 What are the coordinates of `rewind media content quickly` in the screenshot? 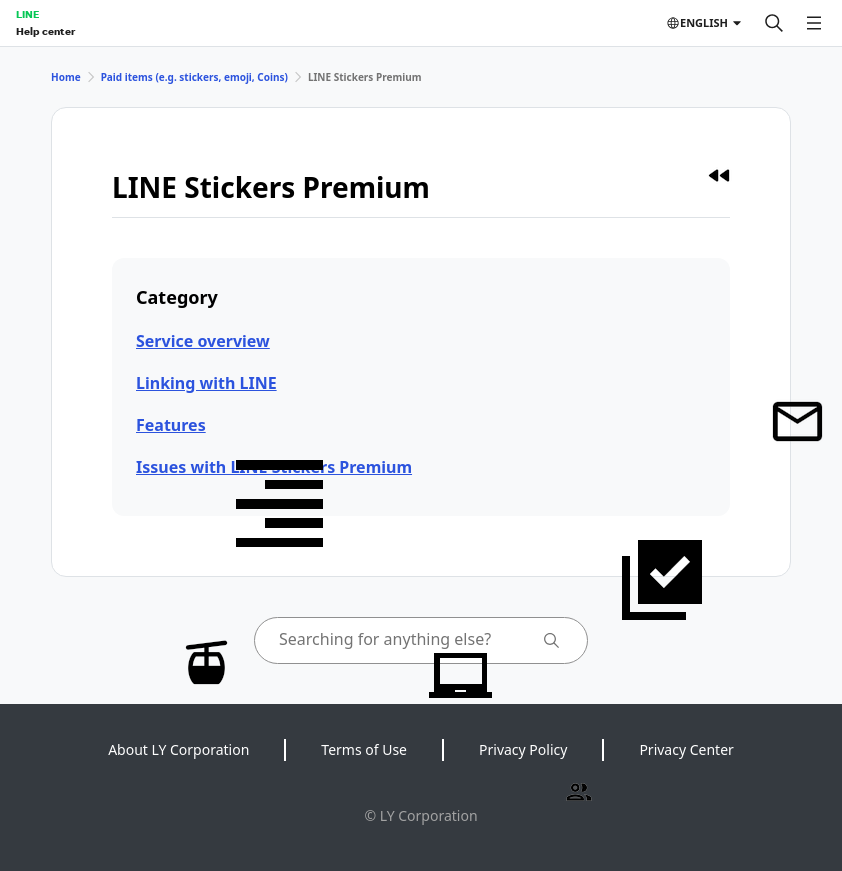 It's located at (719, 175).